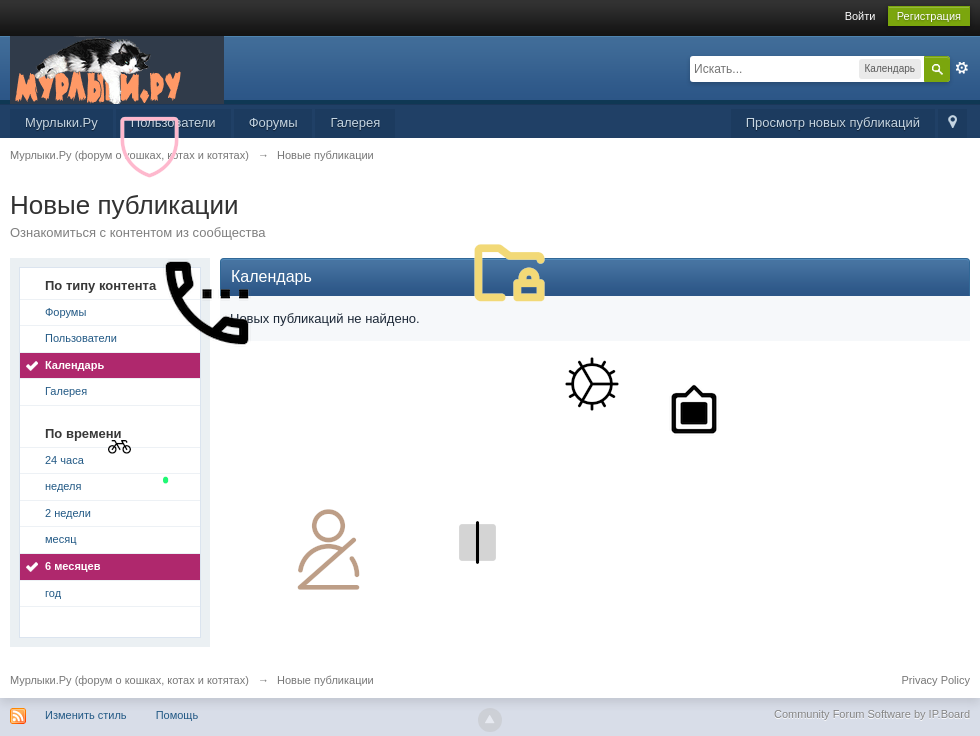 This screenshot has width=980, height=736. Describe the element at coordinates (119, 446) in the screenshot. I see `select bicycle as transportation mode` at that location.